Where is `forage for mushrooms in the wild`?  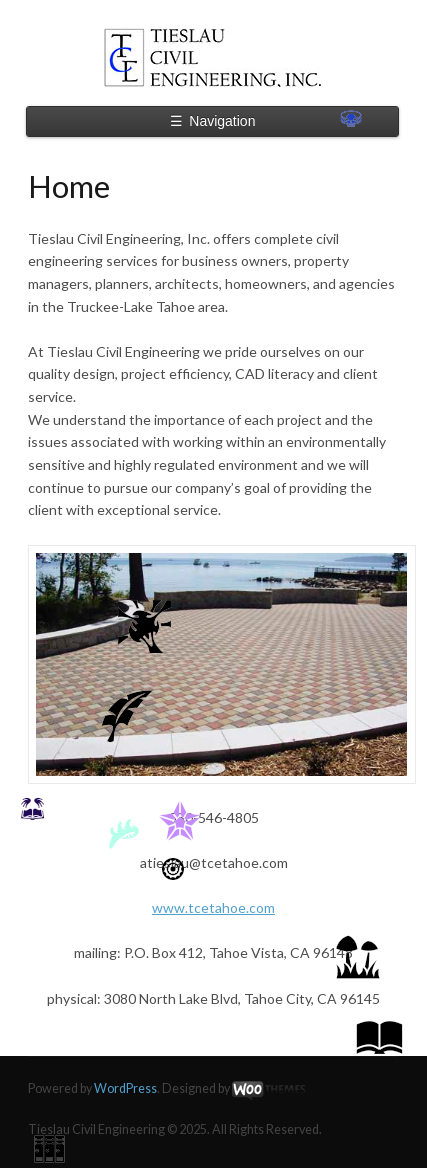 forage for mushrooms in the wild is located at coordinates (357, 955).